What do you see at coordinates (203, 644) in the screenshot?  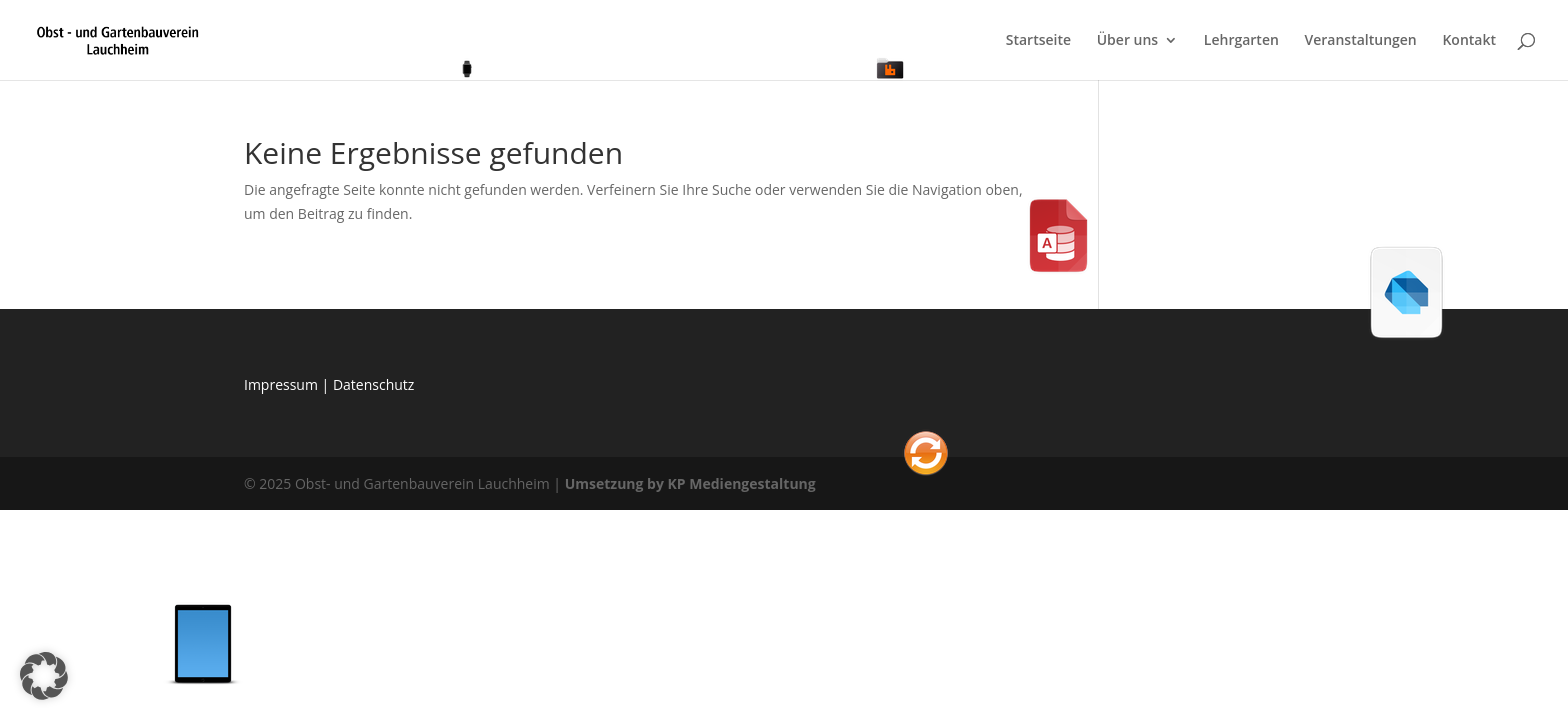 I see `iPad Pro device connected via wifi` at bounding box center [203, 644].